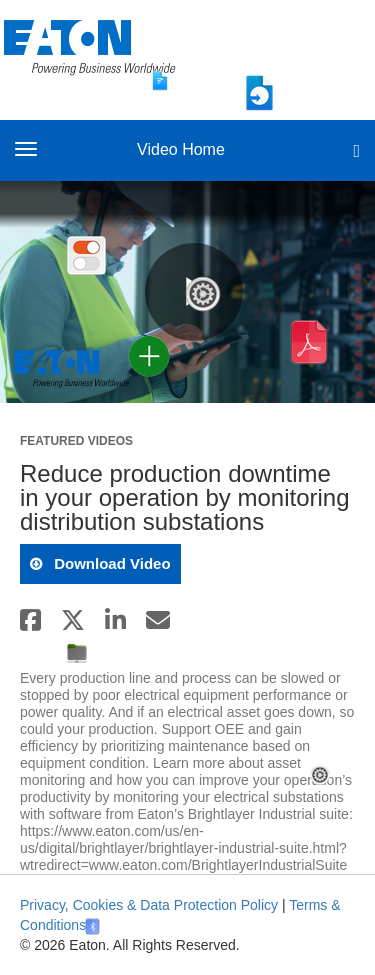 The image size is (375, 975). Describe the element at coordinates (77, 653) in the screenshot. I see `access a remote or network folder` at that location.